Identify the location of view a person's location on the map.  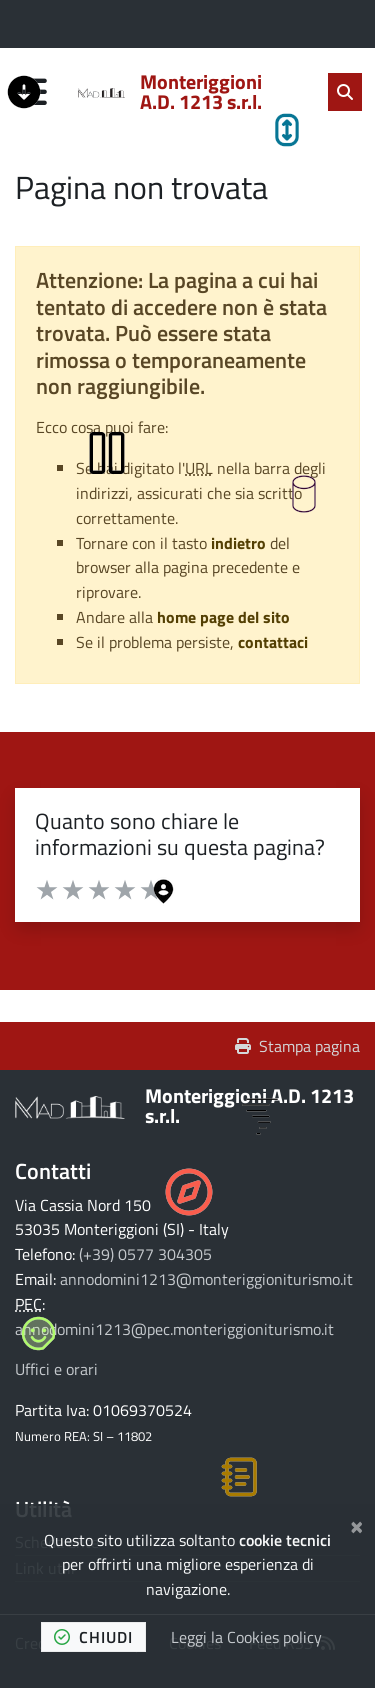
(163, 891).